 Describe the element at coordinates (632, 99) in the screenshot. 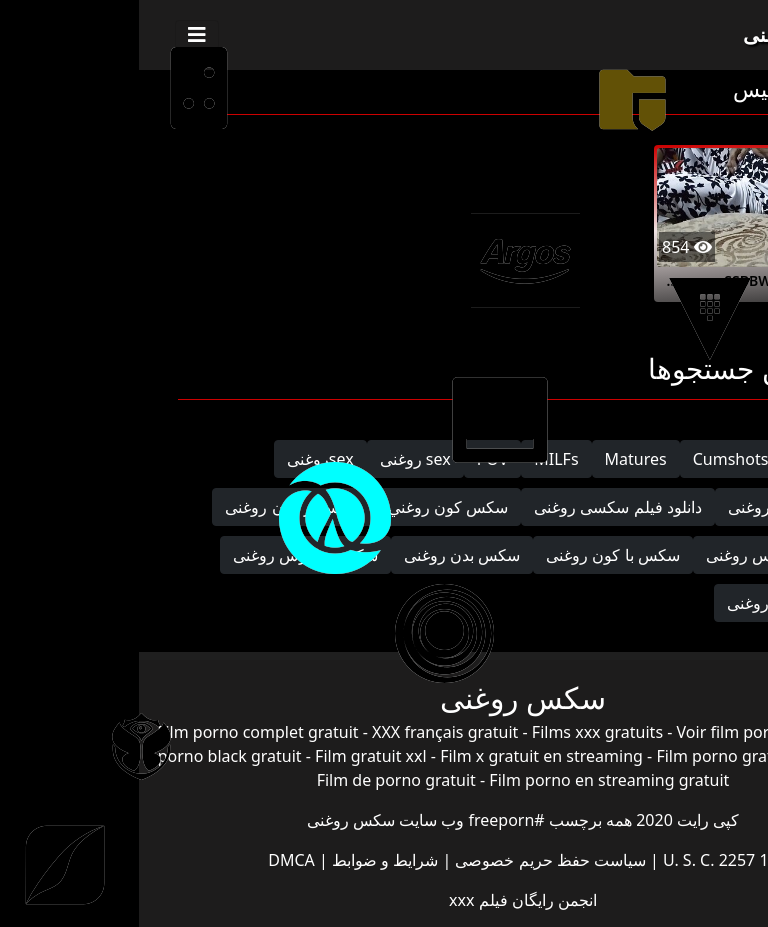

I see `access protected or secure files` at that location.